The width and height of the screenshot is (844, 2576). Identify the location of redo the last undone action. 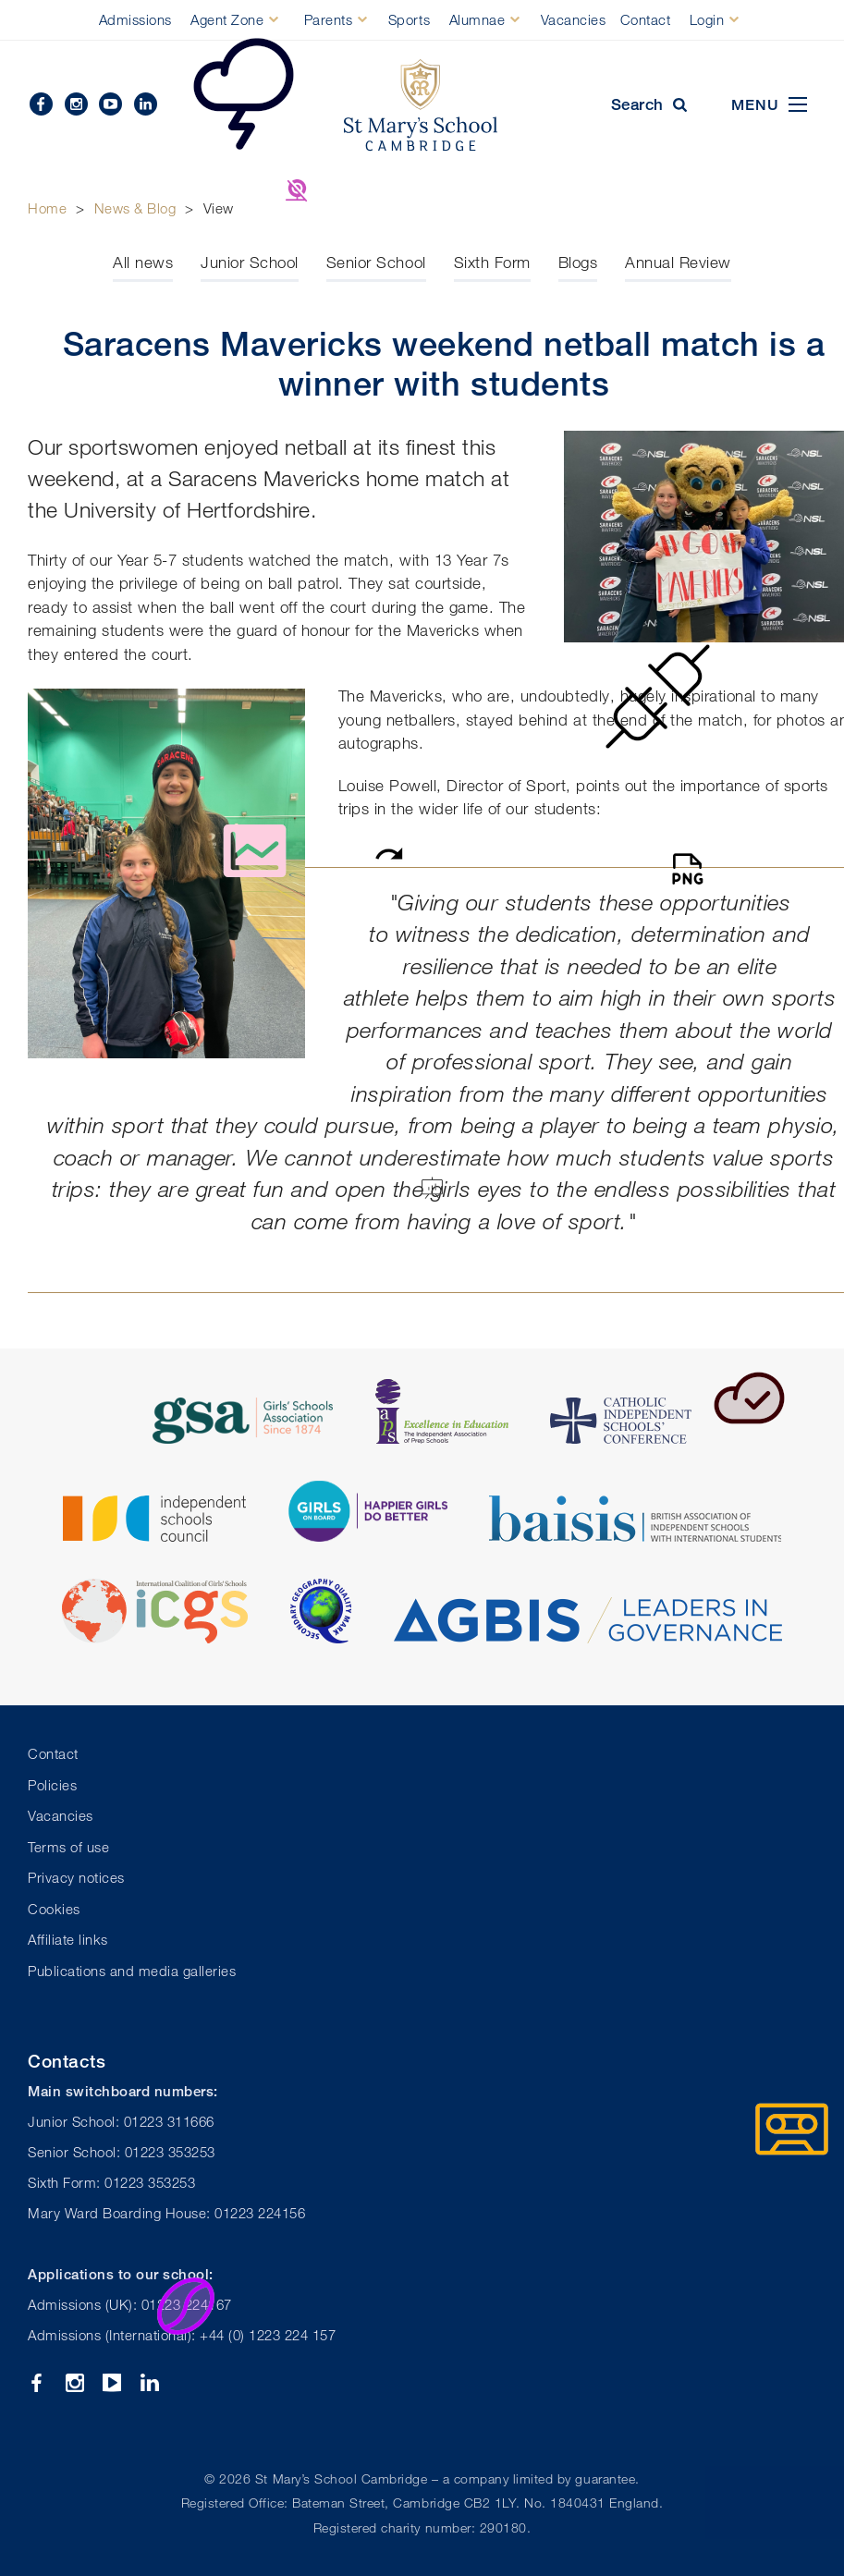
(389, 854).